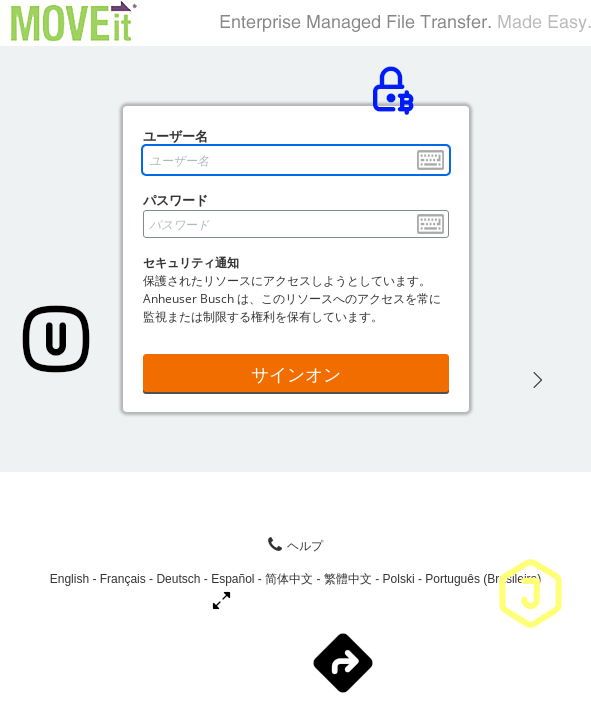 This screenshot has height=720, width=591. What do you see at coordinates (221, 600) in the screenshot?
I see `expand to full screen` at bounding box center [221, 600].